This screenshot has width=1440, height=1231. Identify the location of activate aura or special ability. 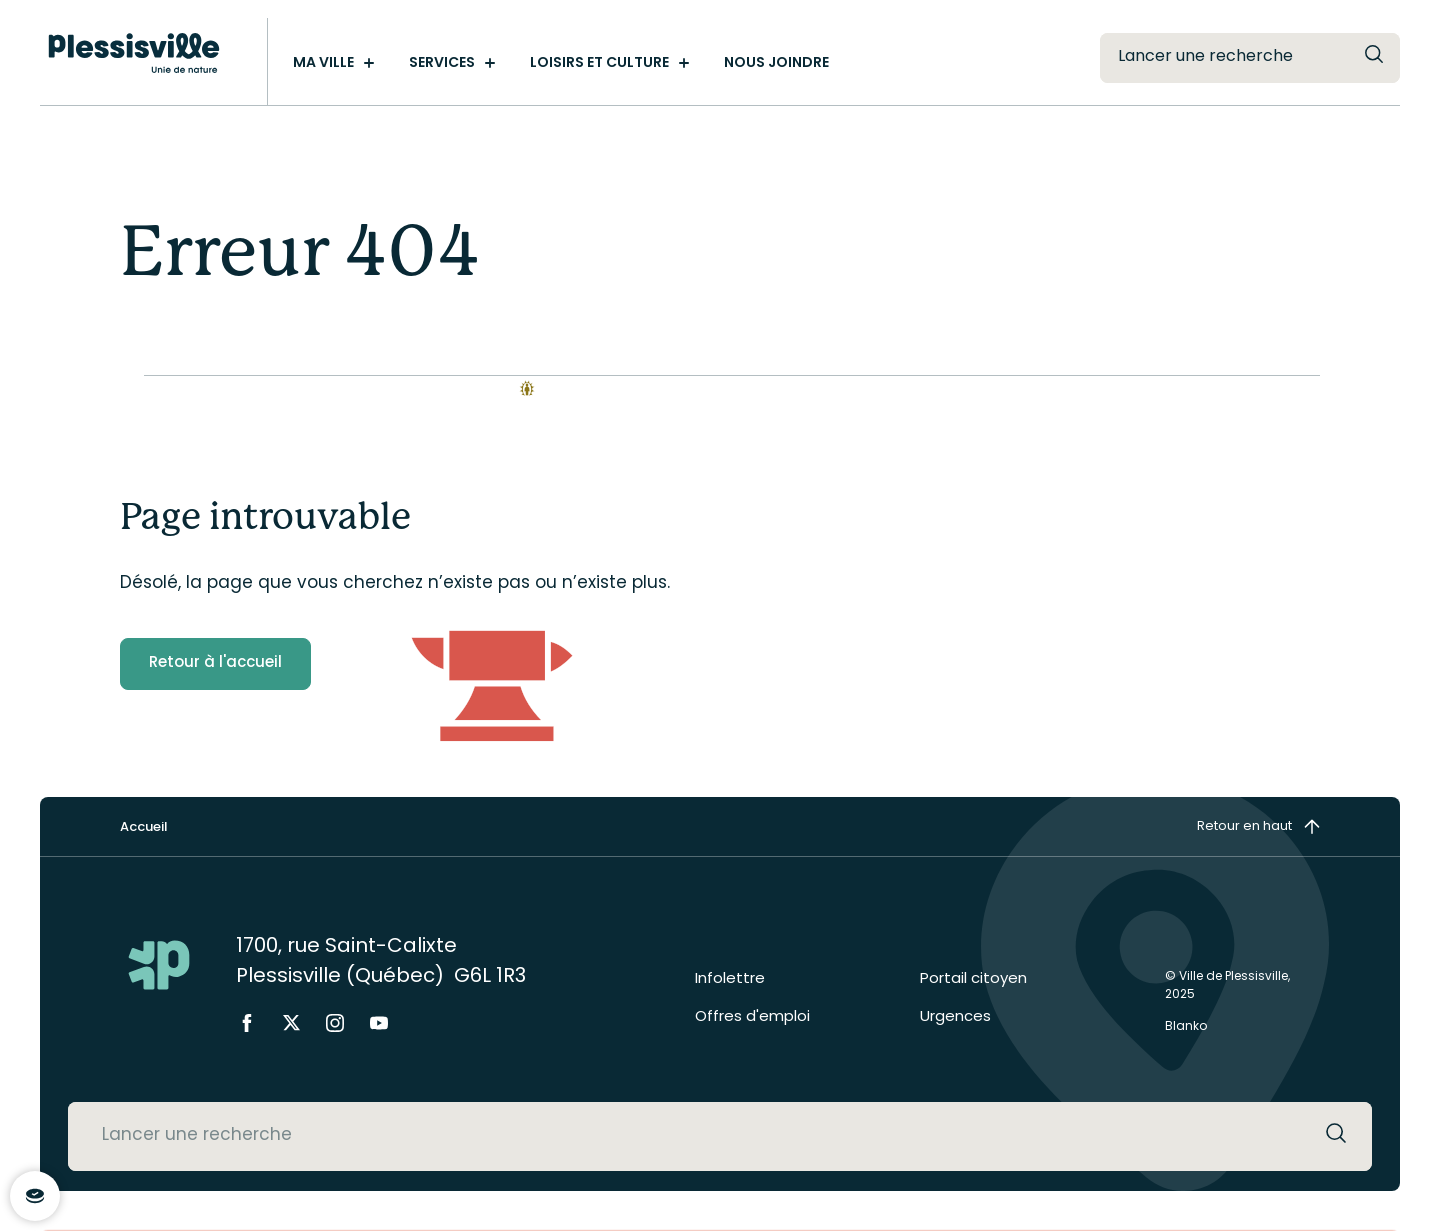
(527, 388).